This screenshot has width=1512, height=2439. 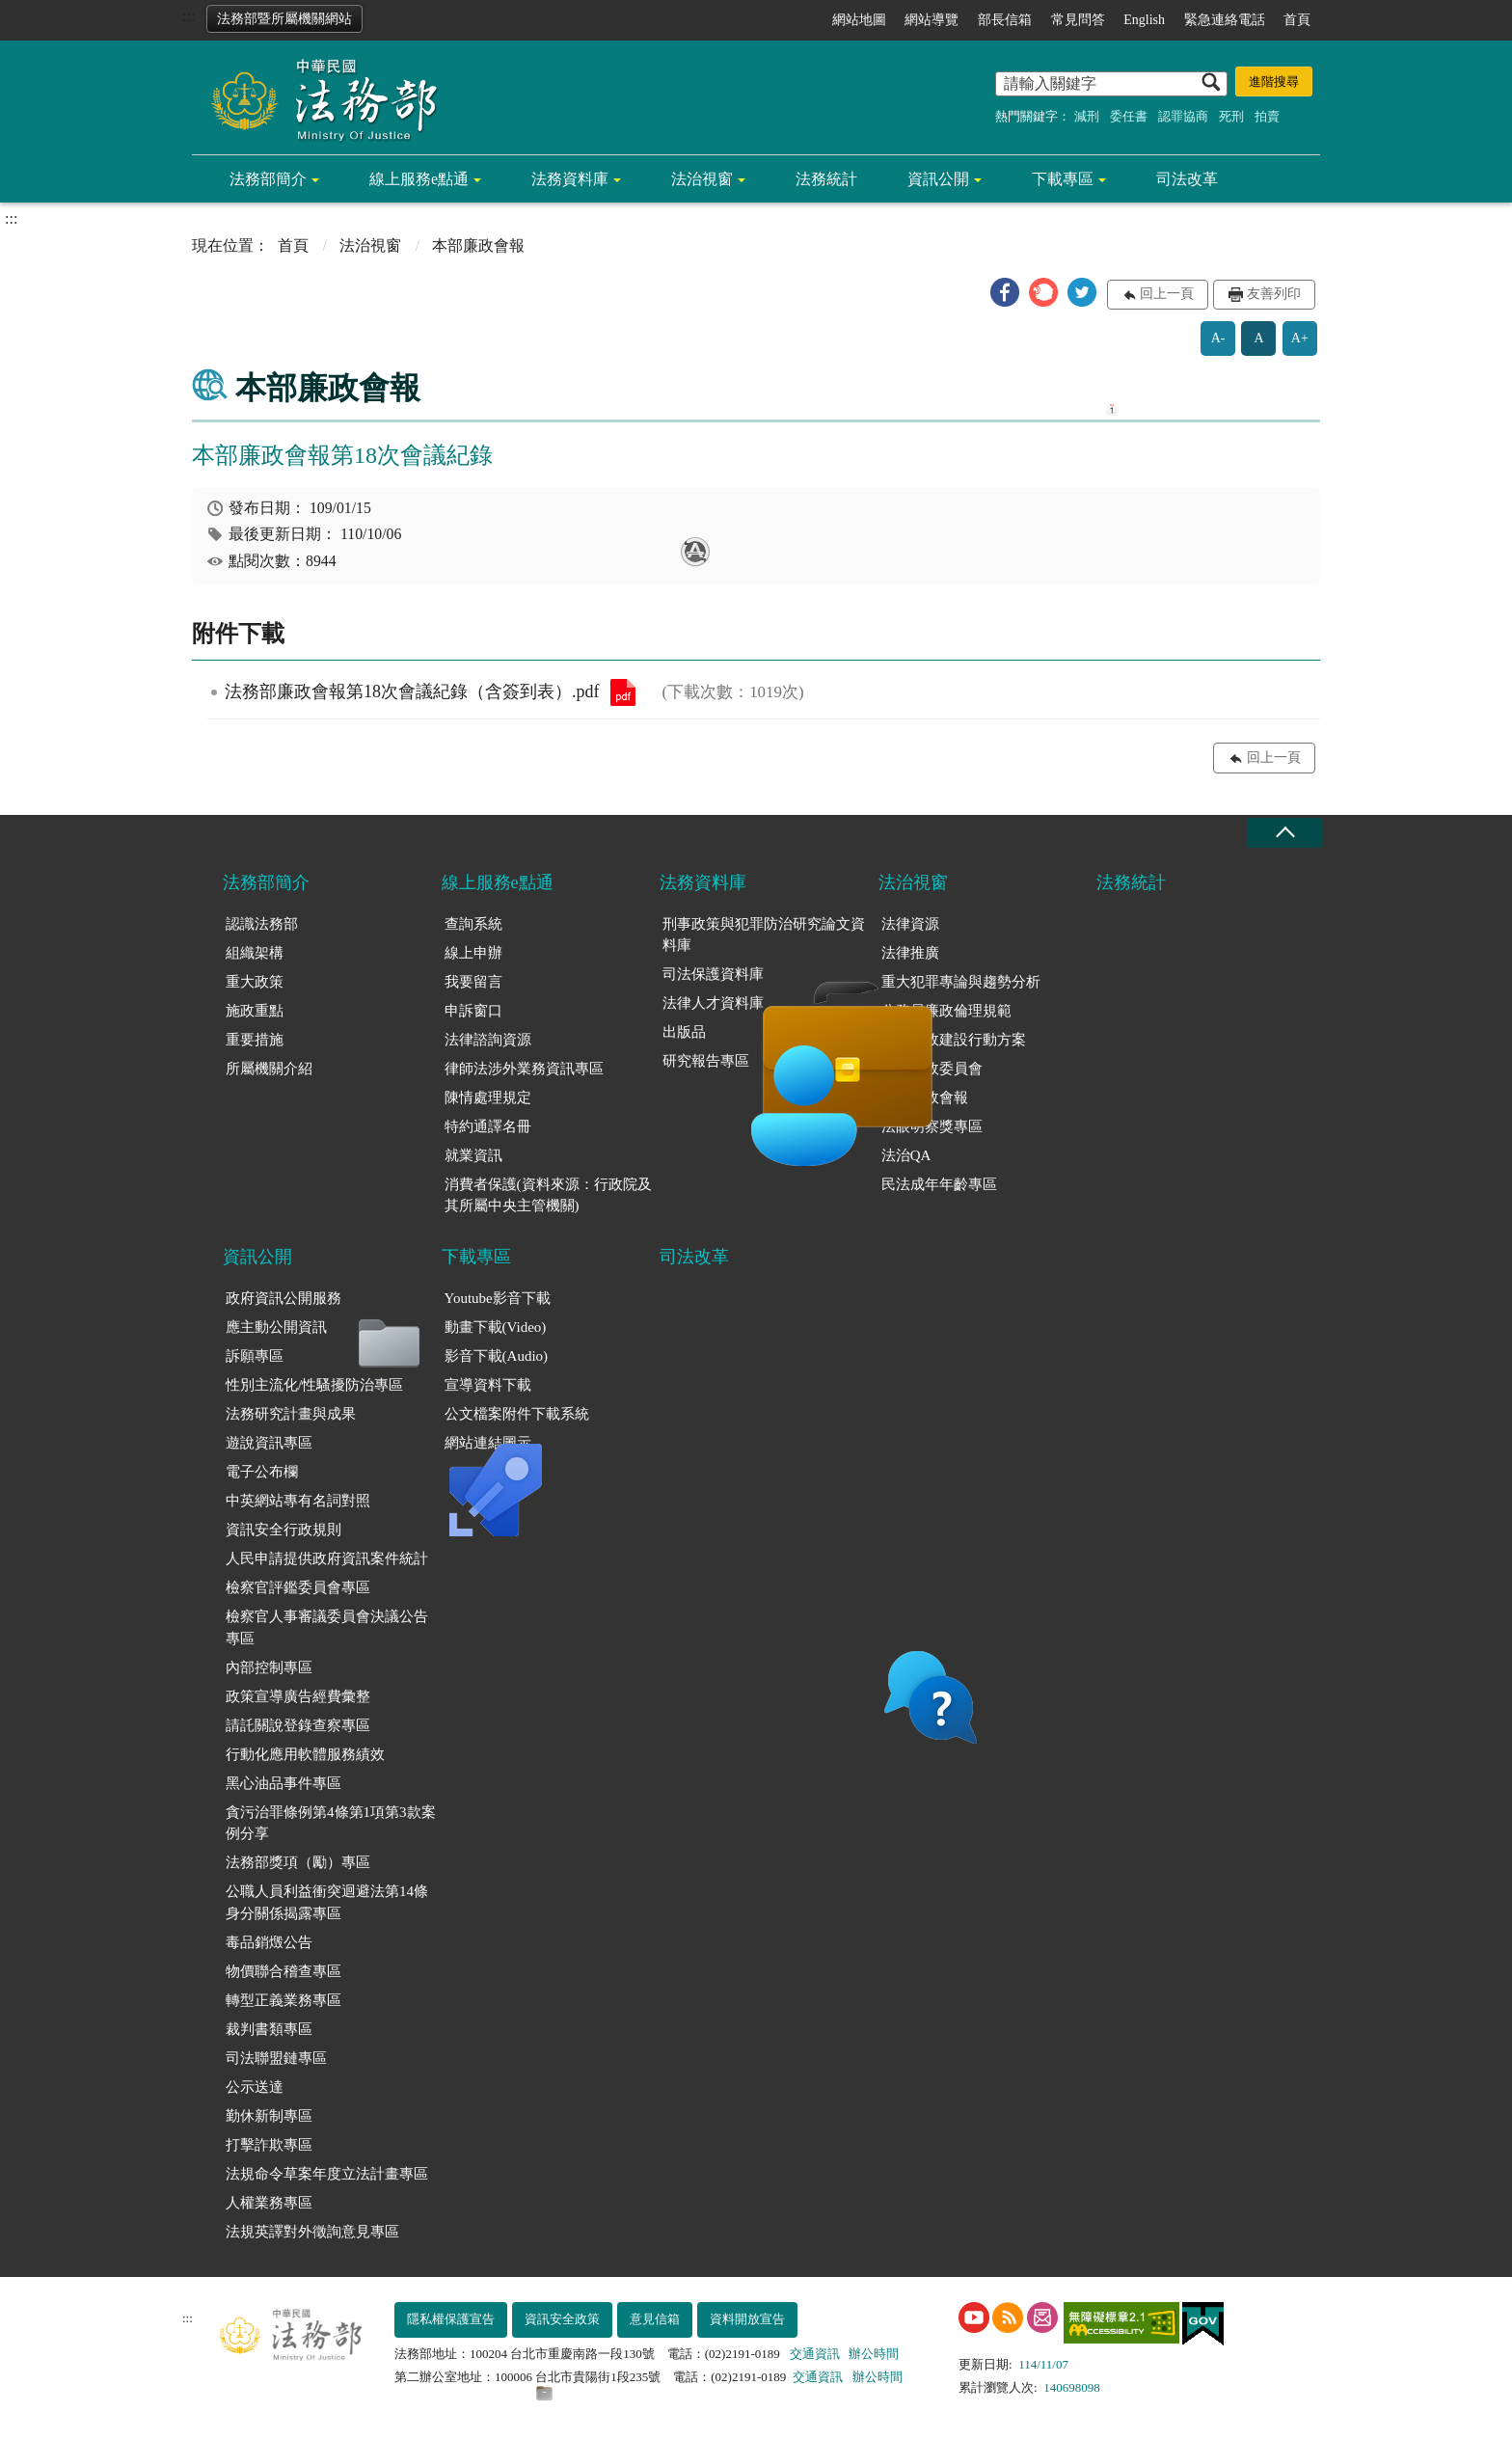 I want to click on launch the pipelines app, so click(x=496, y=1490).